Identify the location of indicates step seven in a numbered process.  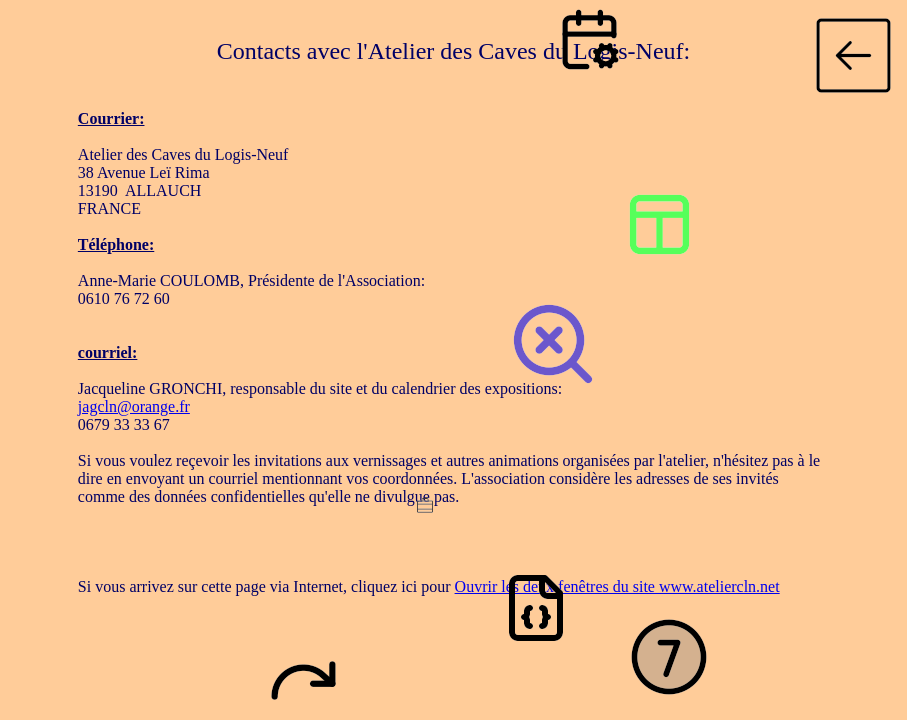
(669, 657).